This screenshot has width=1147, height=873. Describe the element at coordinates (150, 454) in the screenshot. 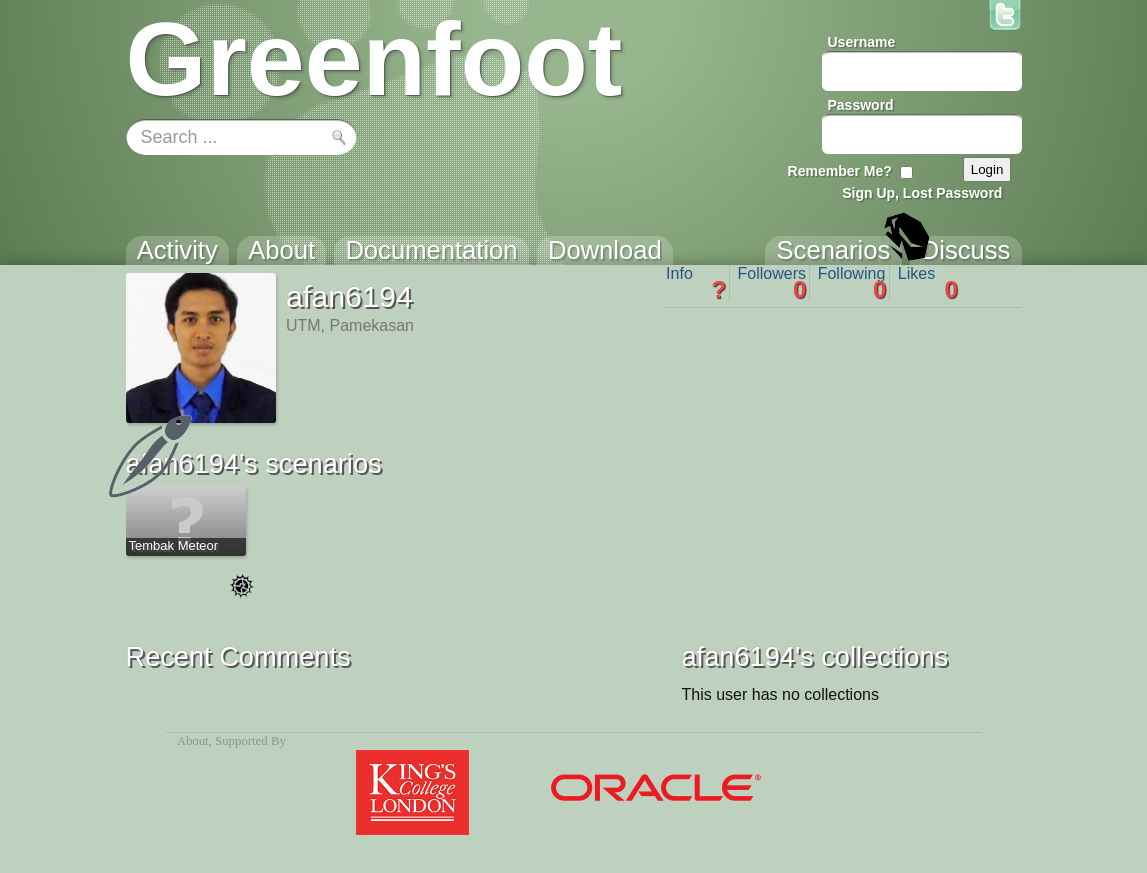

I see `indicates early stage or growth phase in a game` at that location.